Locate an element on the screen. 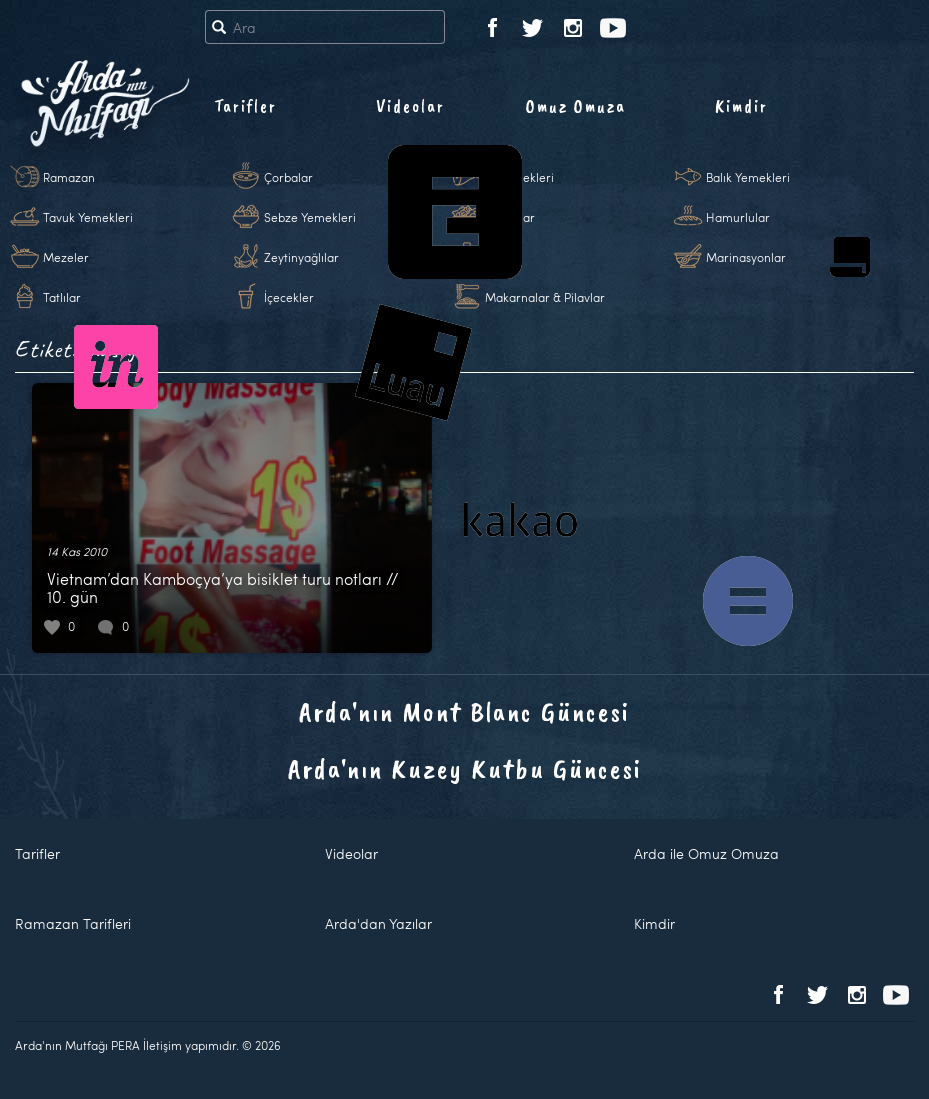 The image size is (929, 1099). creative commons no derivatives license indicator is located at coordinates (748, 601).